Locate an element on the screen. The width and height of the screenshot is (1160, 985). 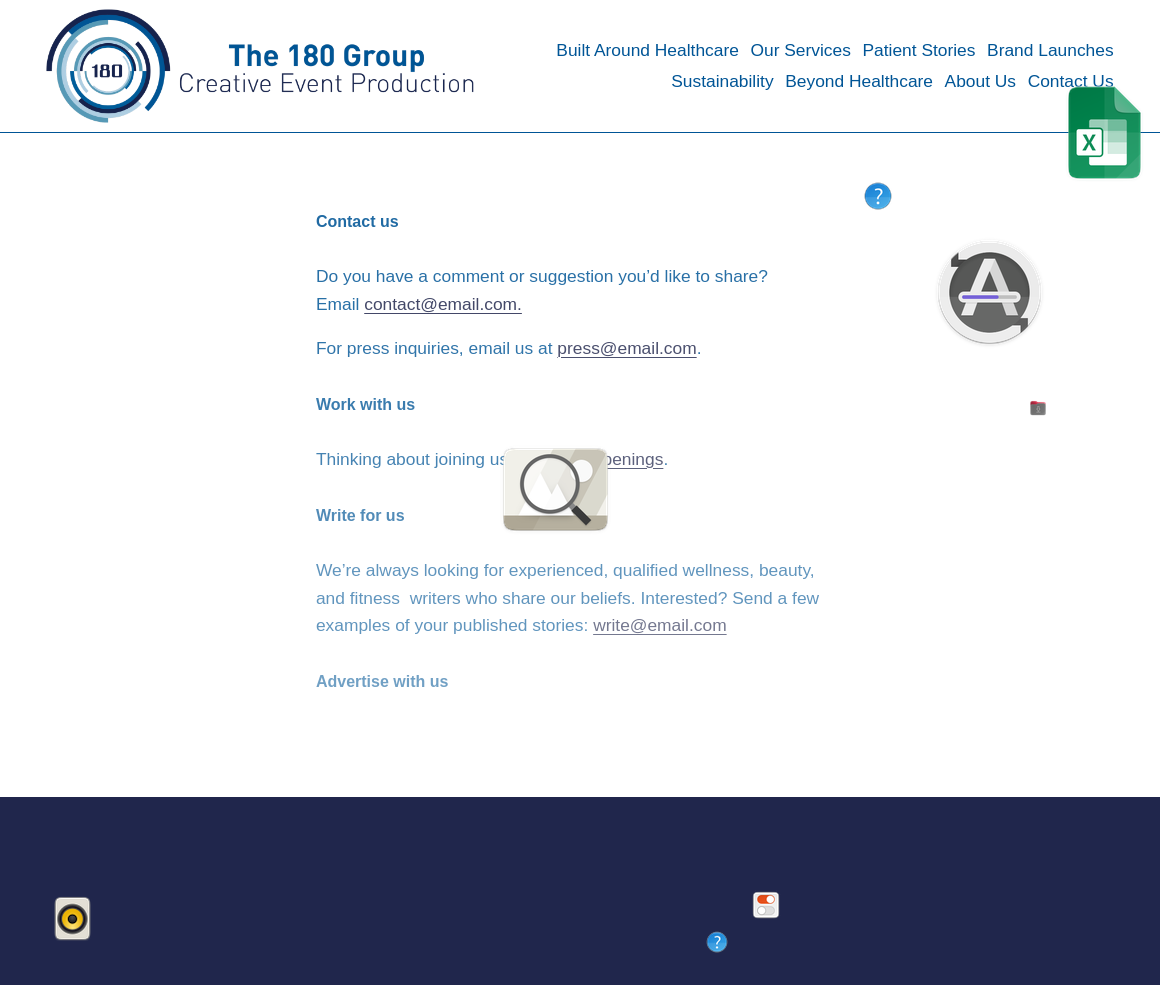
open help documentation is located at coordinates (717, 942).